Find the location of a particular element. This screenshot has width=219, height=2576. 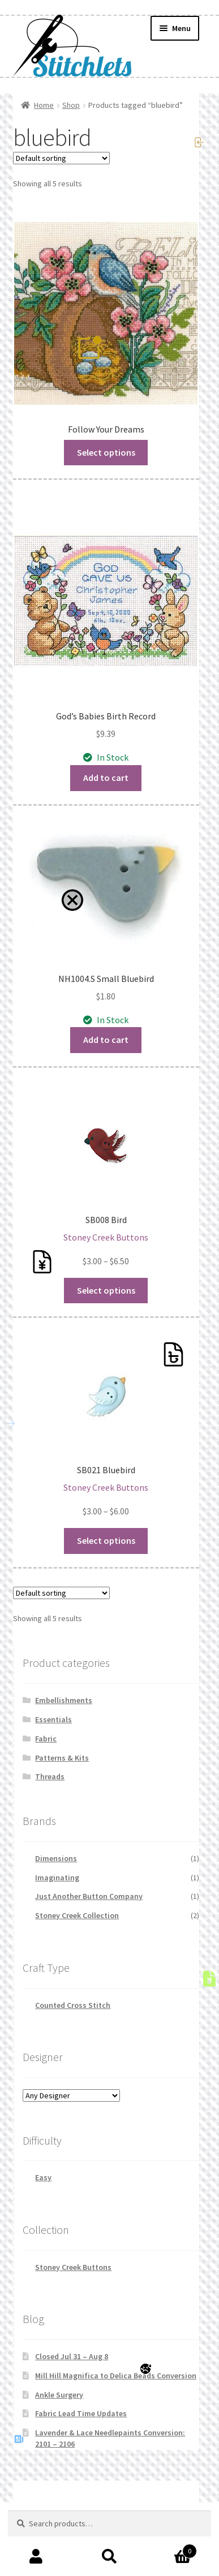

view yen currency document is located at coordinates (209, 1979).